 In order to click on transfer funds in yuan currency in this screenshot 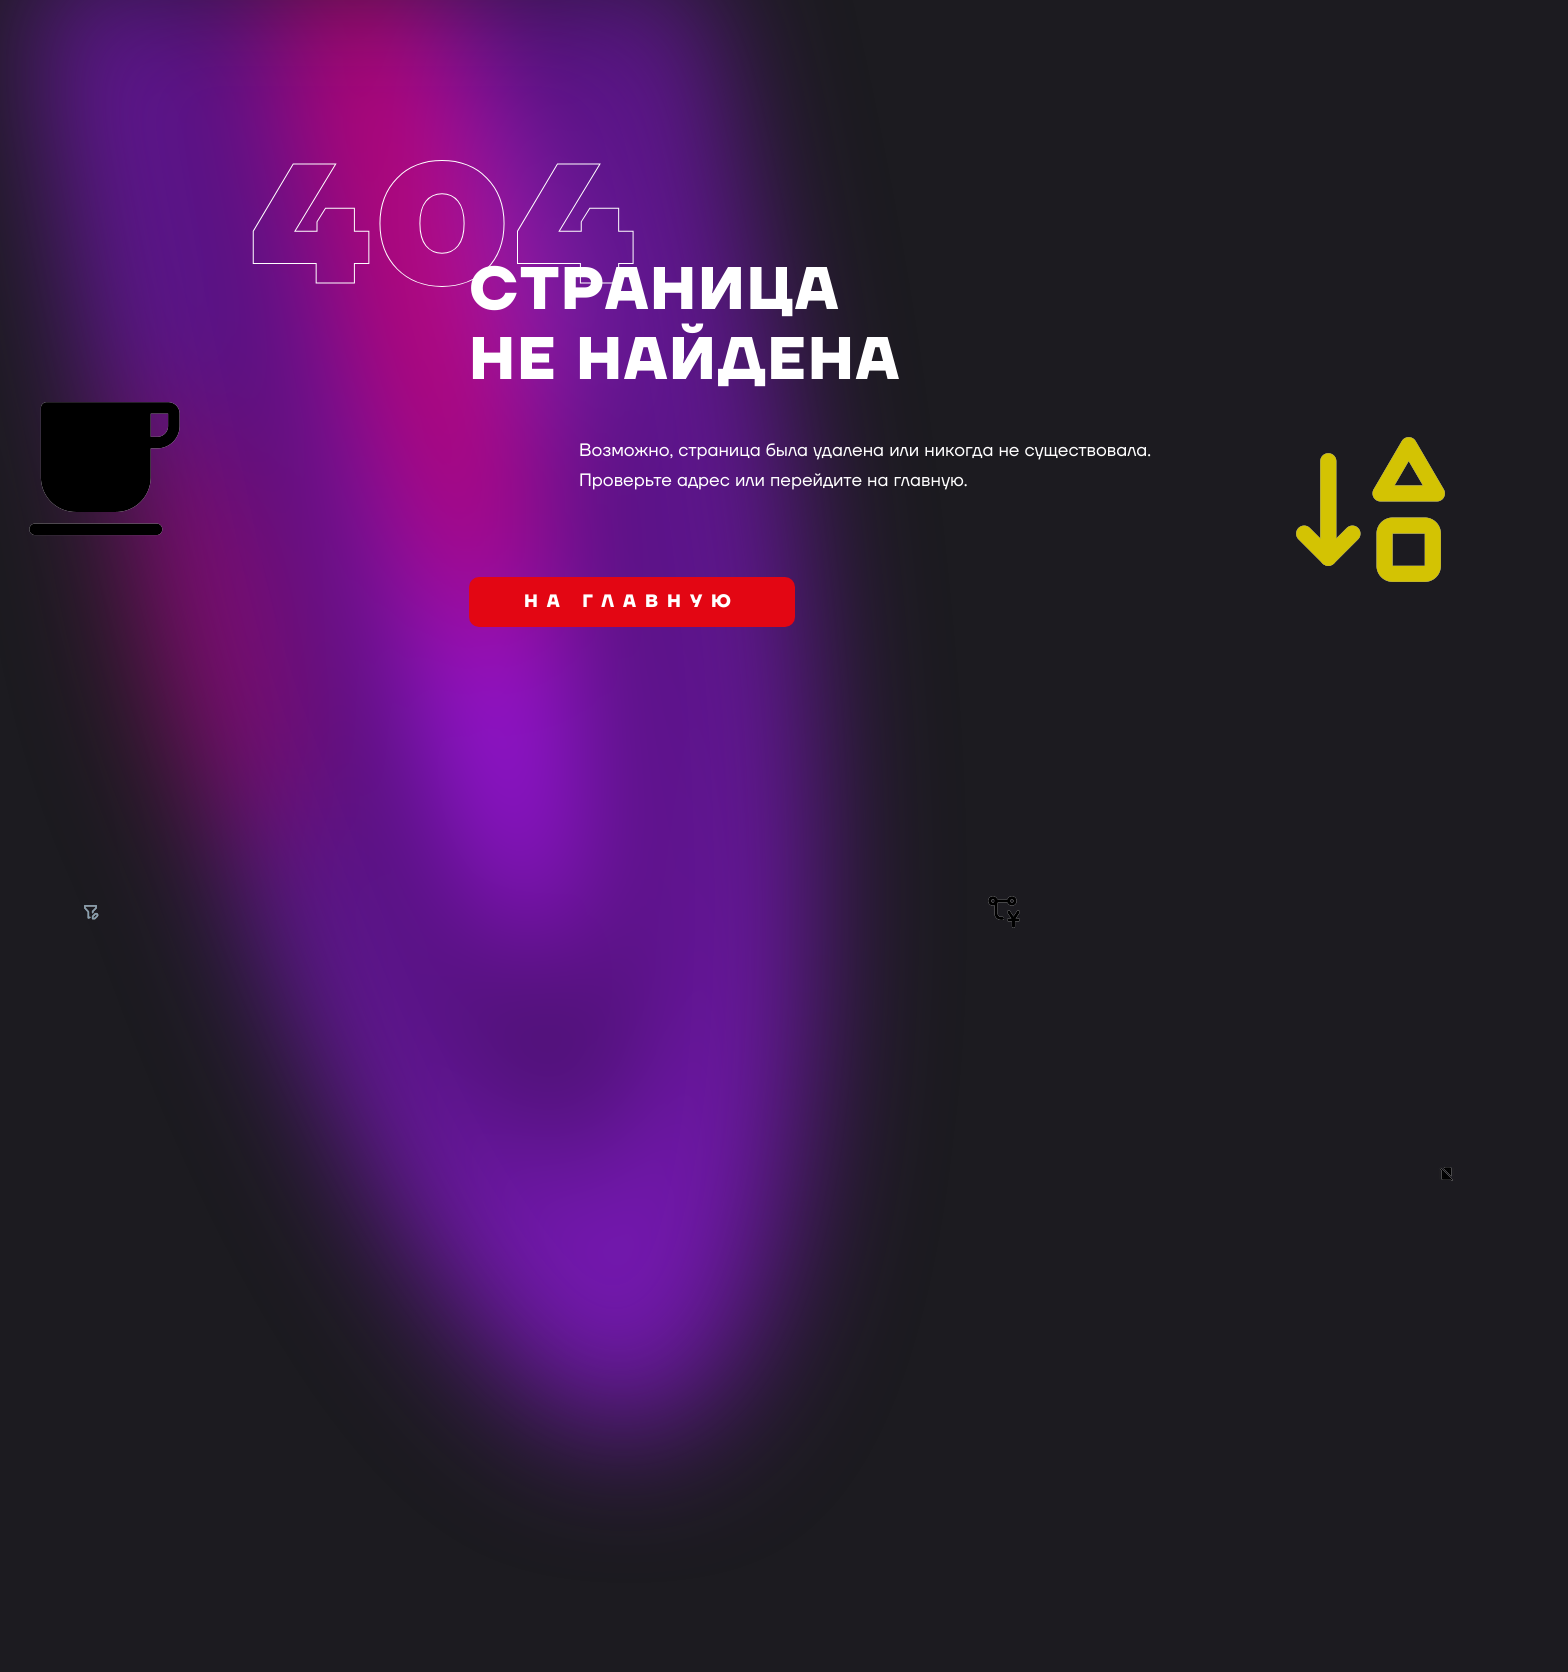, I will do `click(1004, 912)`.